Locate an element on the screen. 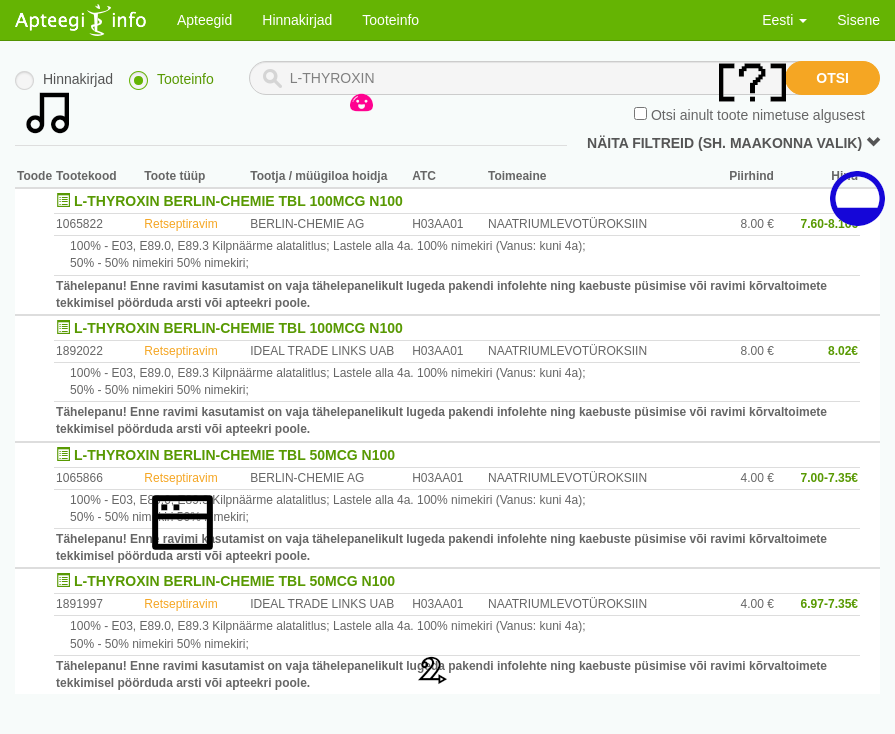  open the Sunrise calendar app is located at coordinates (857, 198).